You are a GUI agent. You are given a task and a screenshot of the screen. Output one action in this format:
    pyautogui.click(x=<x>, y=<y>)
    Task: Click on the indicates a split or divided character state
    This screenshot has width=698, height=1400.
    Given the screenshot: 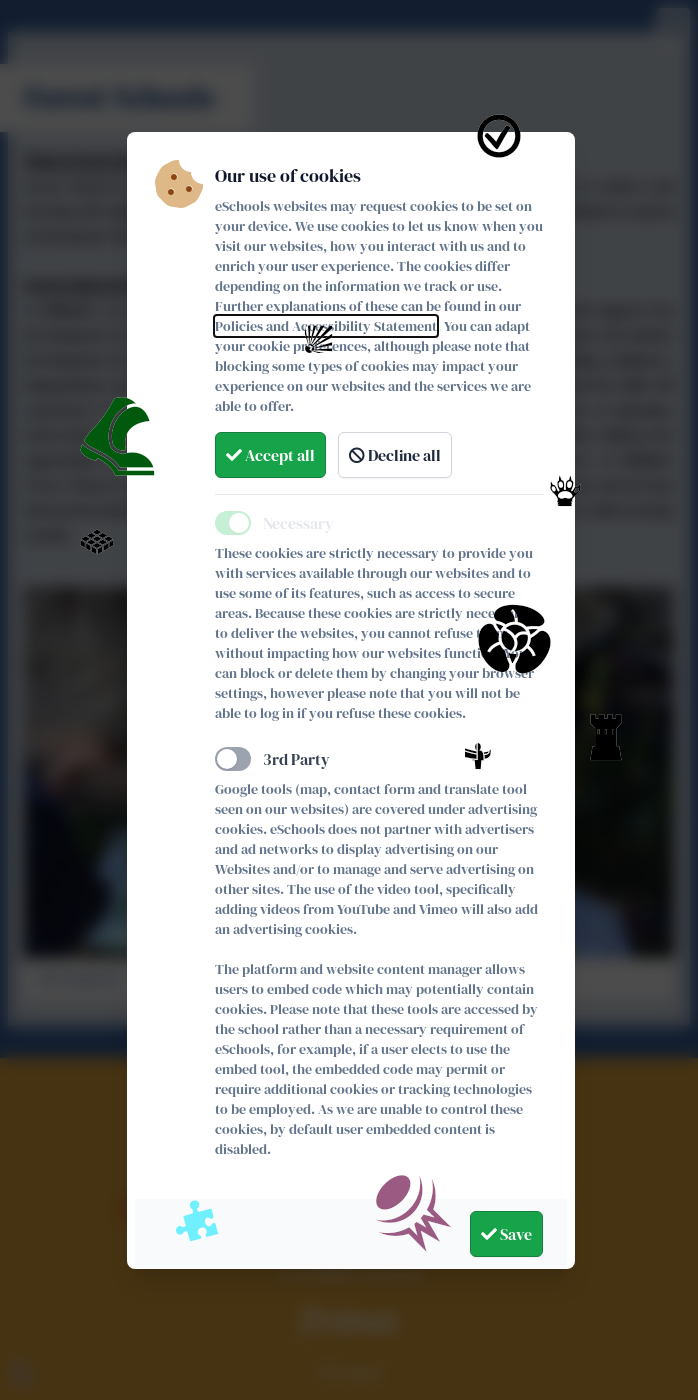 What is the action you would take?
    pyautogui.click(x=478, y=756)
    